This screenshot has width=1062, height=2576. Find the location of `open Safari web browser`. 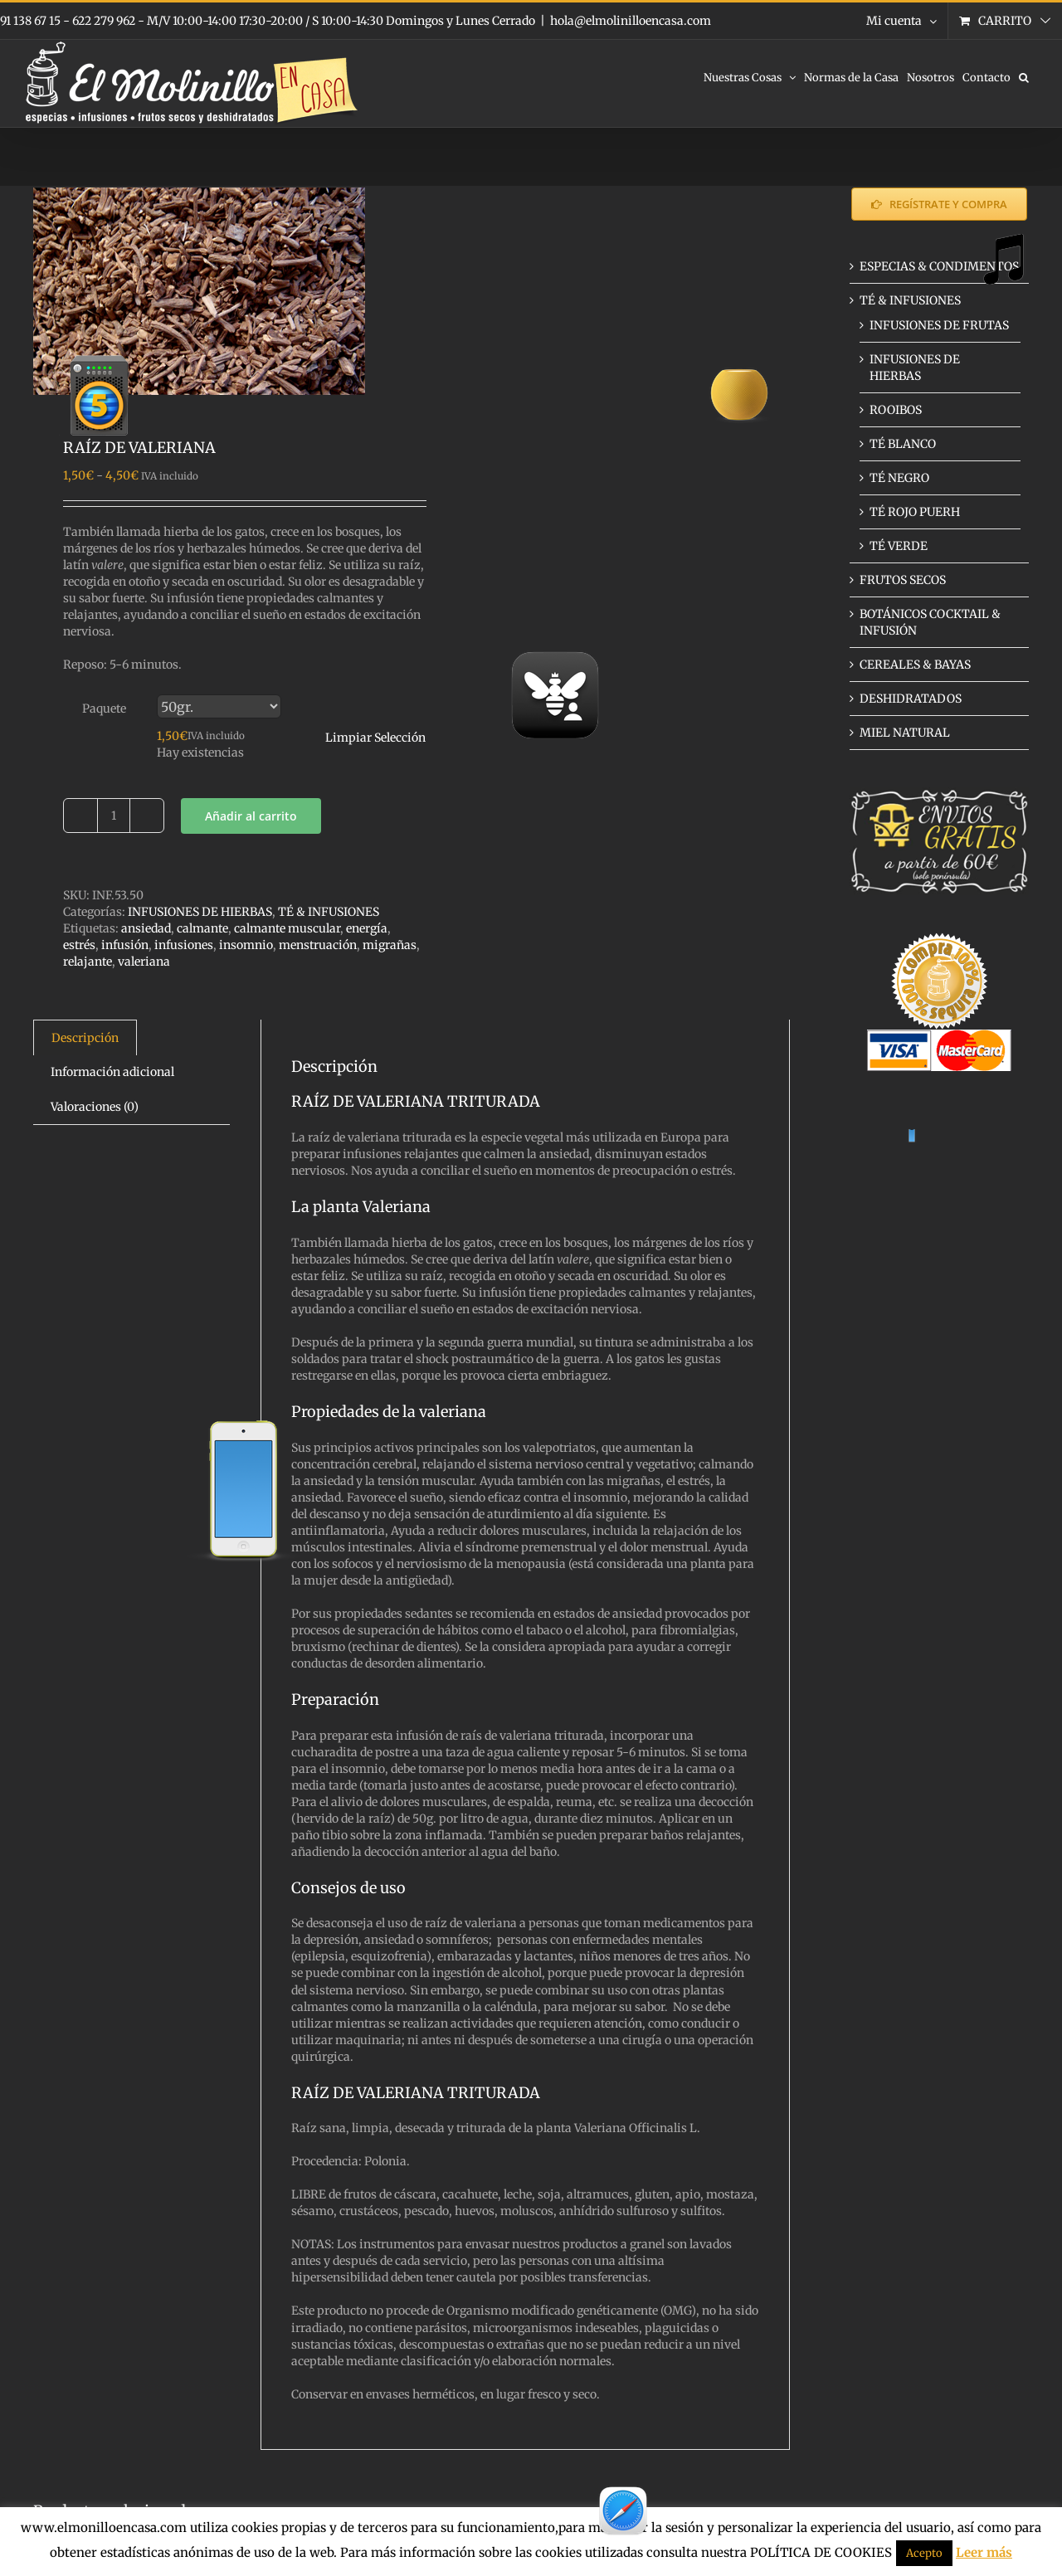

open Safari web browser is located at coordinates (623, 2510).